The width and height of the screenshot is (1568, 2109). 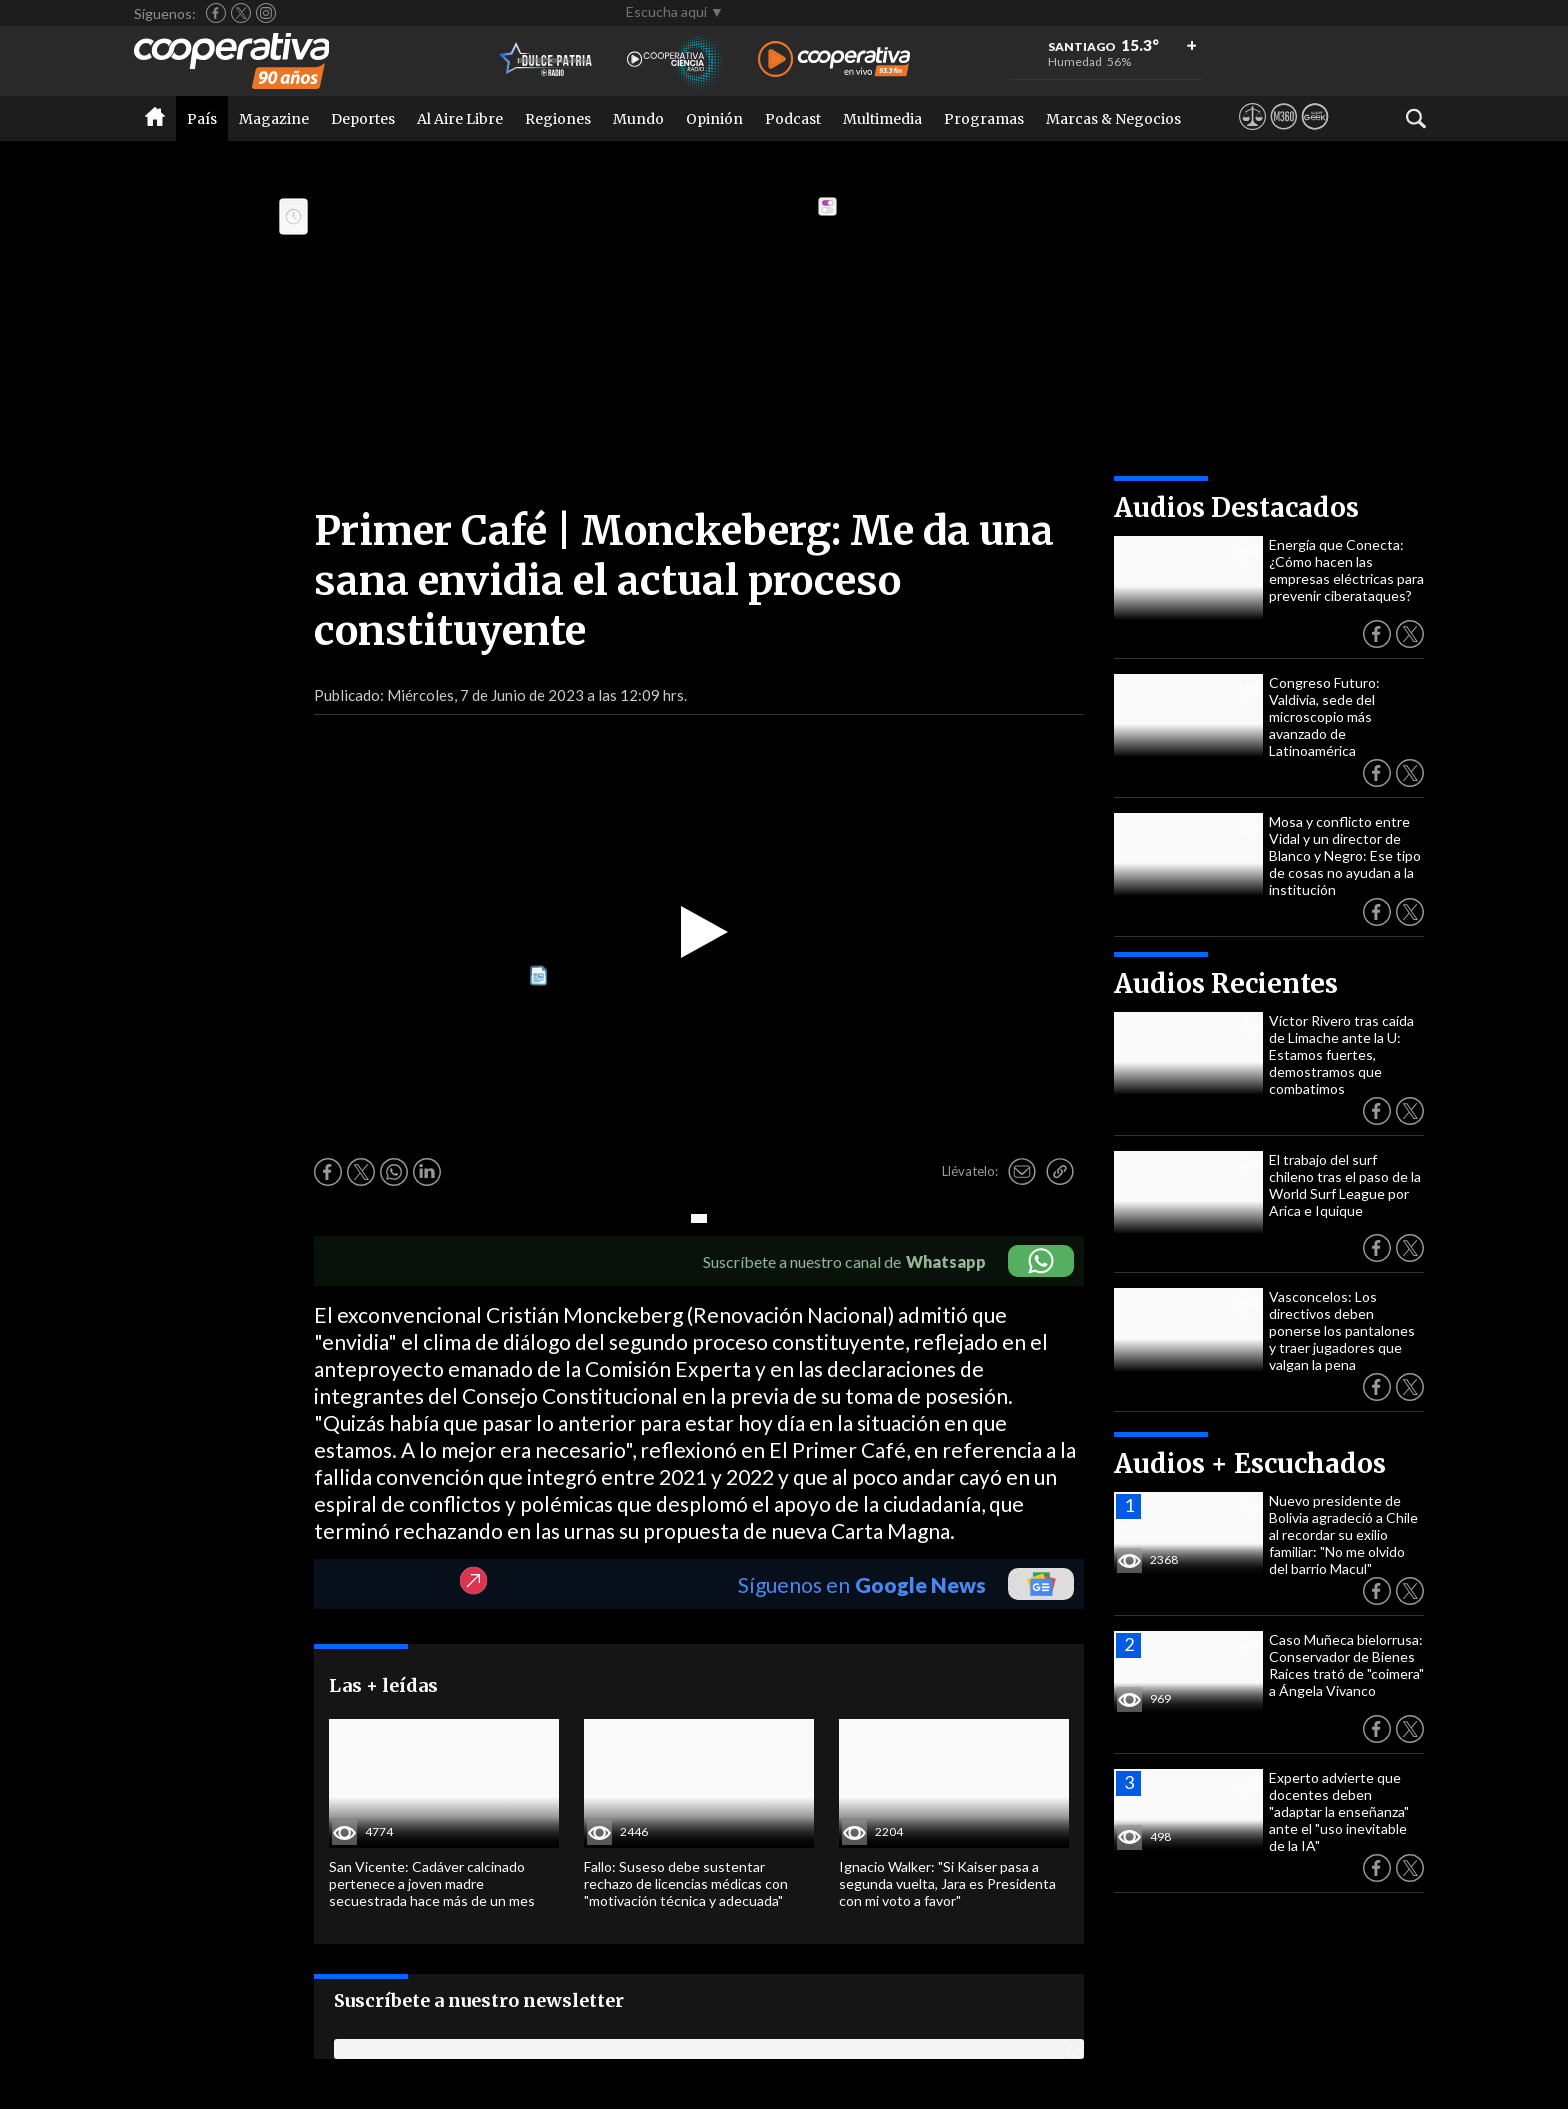 What do you see at coordinates (473, 1580) in the screenshot?
I see `indicates a symbolic link or shortcut to another file` at bounding box center [473, 1580].